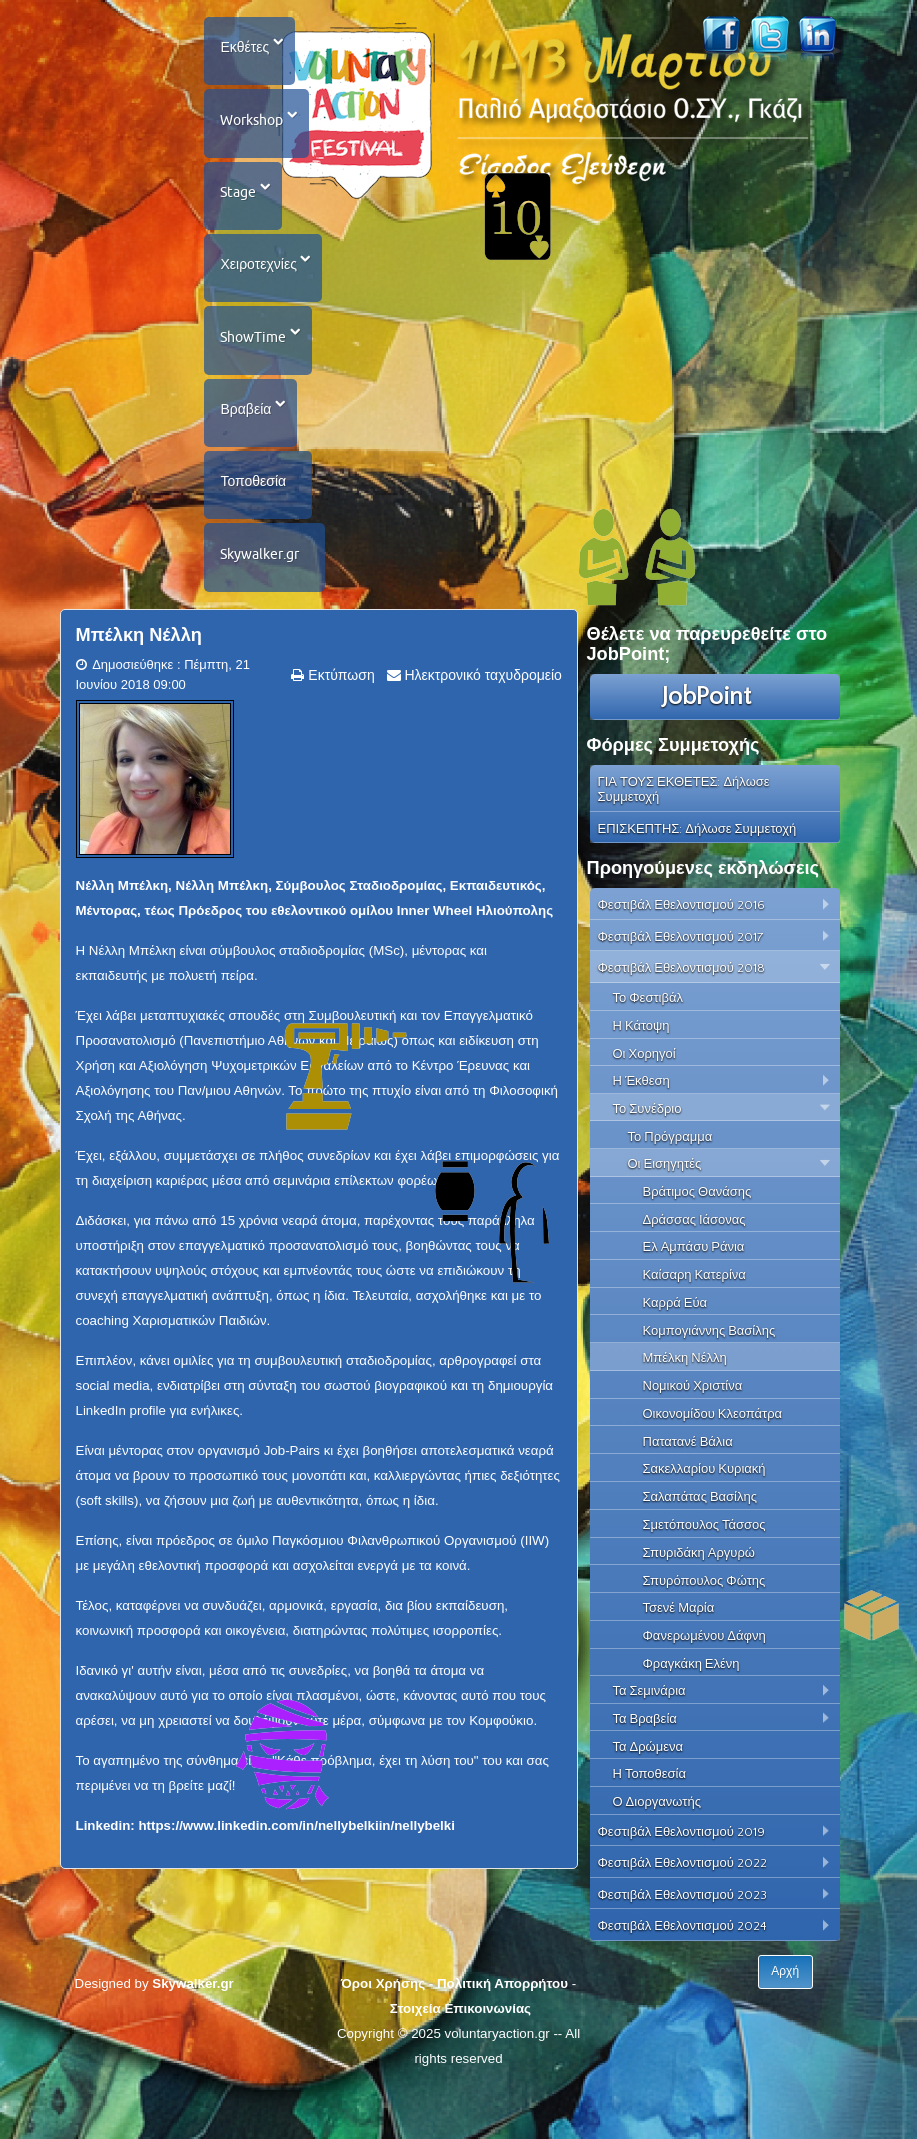 This screenshot has height=2139, width=917. What do you see at coordinates (495, 1221) in the screenshot?
I see `decorative lantern item in a game inventory` at bounding box center [495, 1221].